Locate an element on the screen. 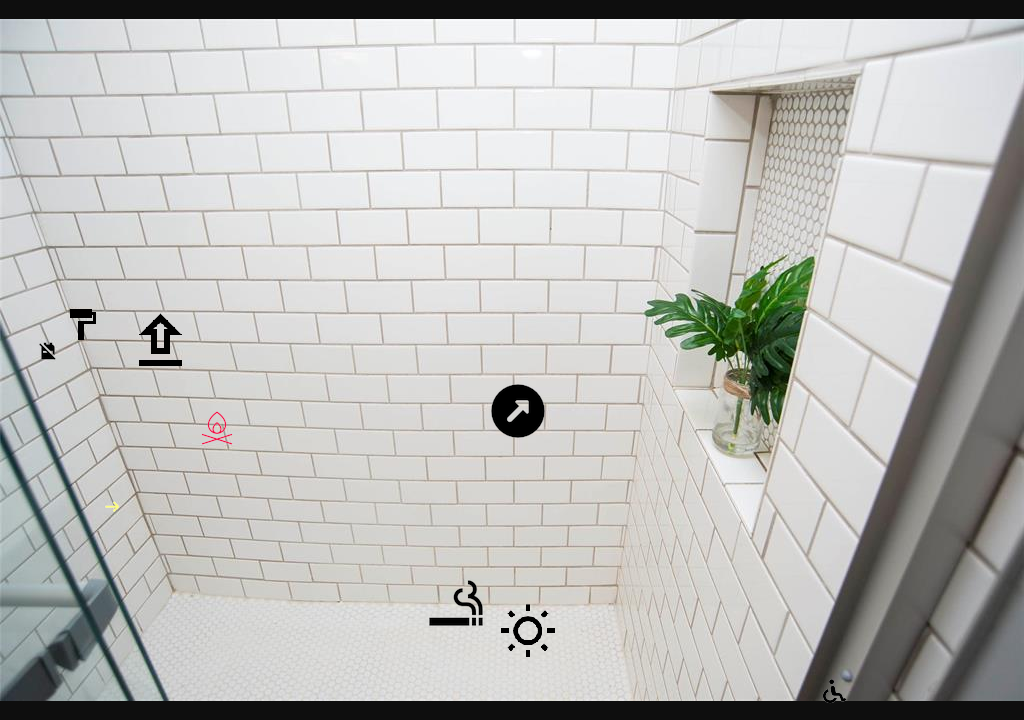 This screenshot has height=720, width=1024. upload a file from your device is located at coordinates (160, 341).